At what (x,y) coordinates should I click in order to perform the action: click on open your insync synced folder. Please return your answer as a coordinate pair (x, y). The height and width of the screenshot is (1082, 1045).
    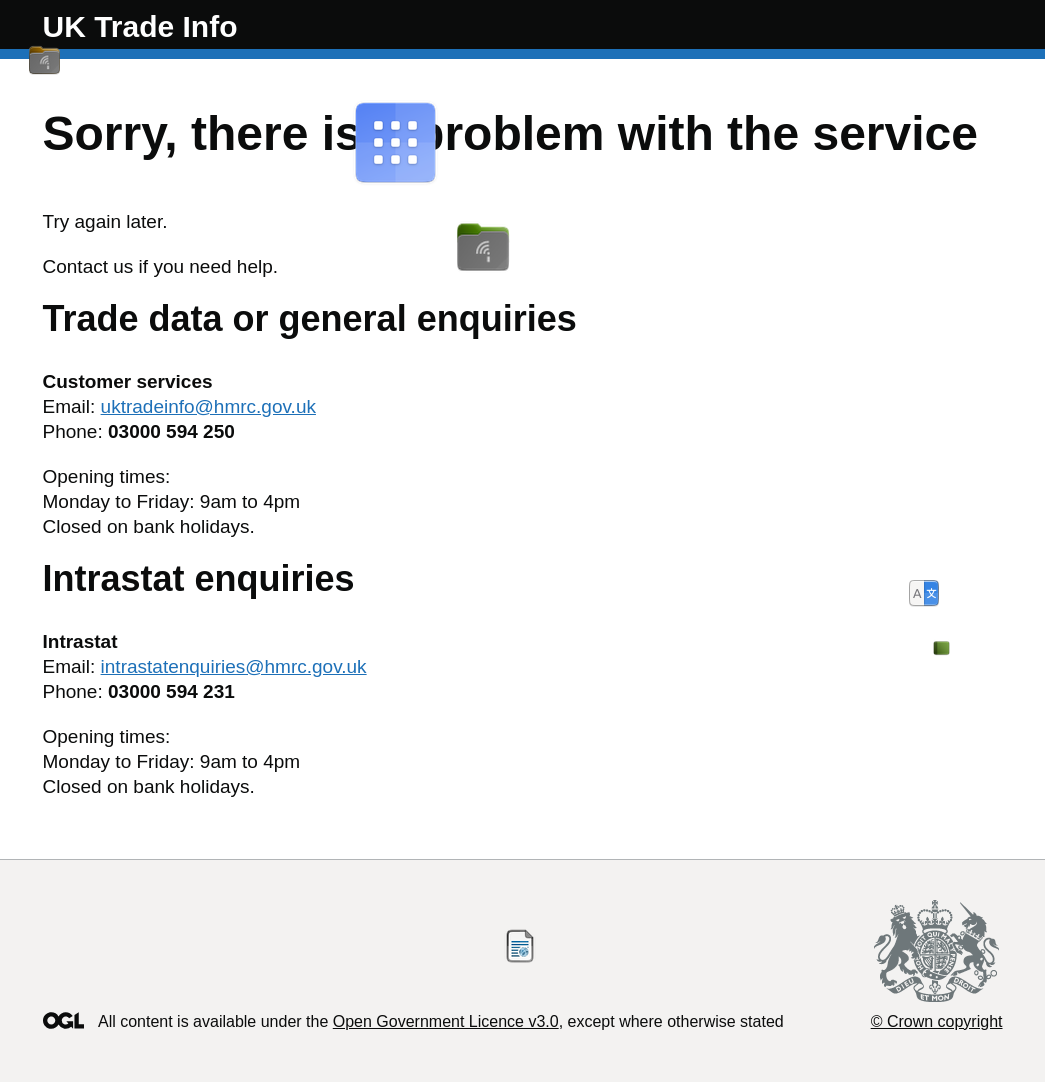
    Looking at the image, I should click on (44, 59).